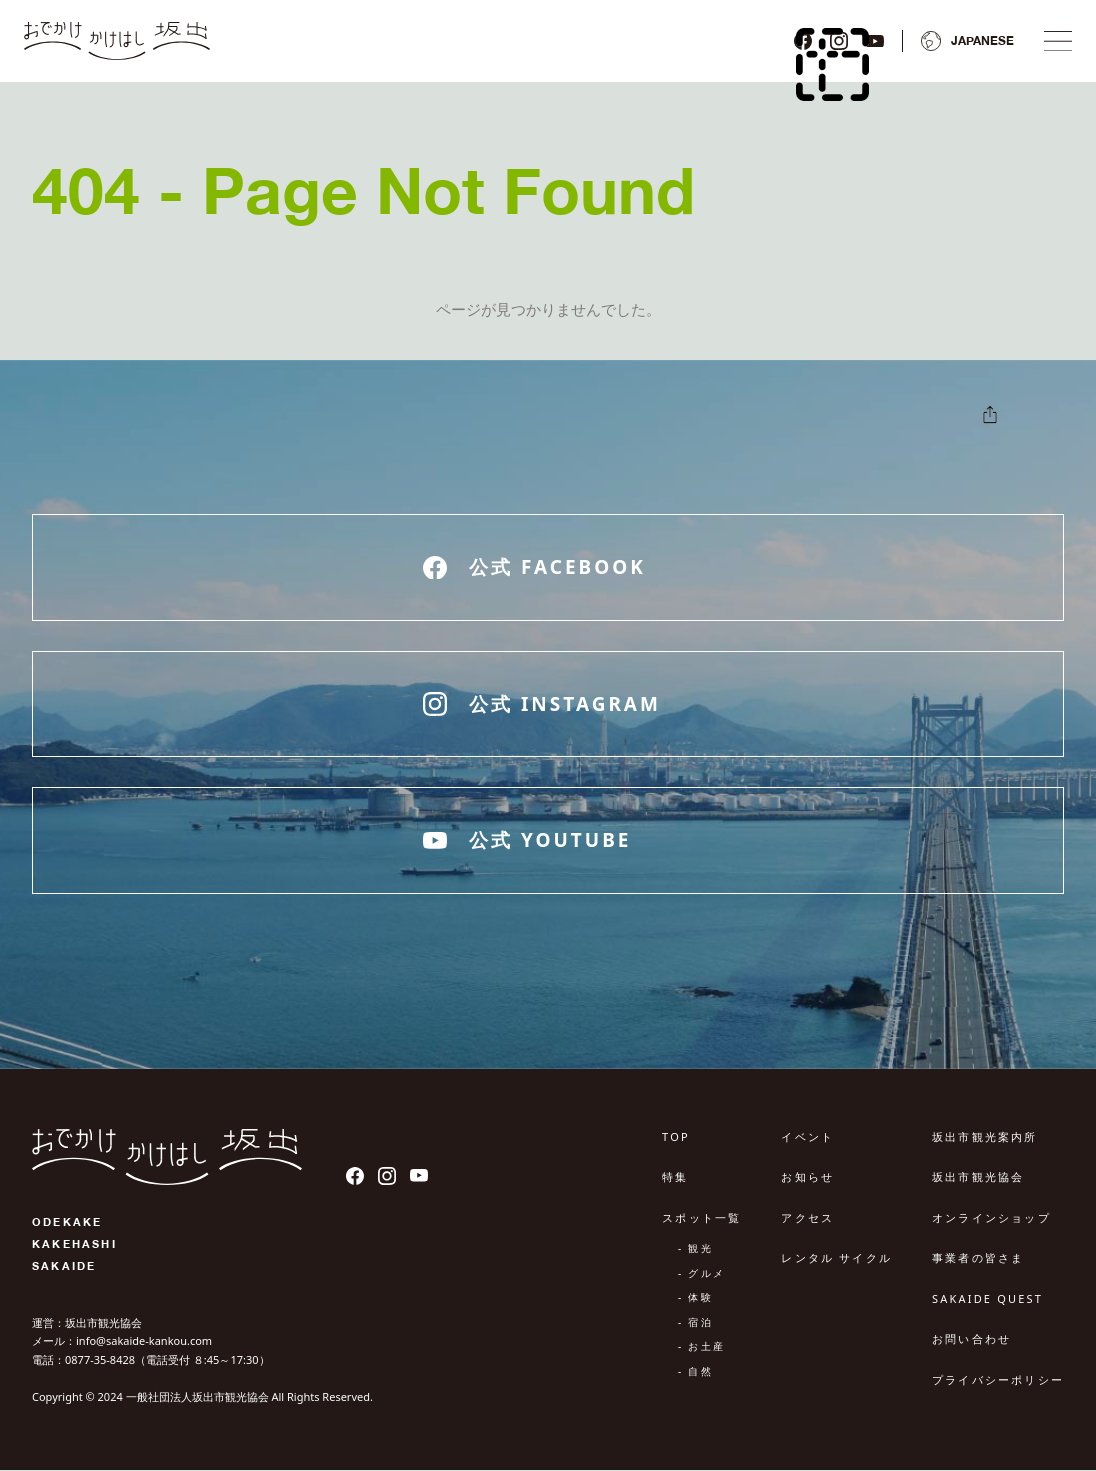 The height and width of the screenshot is (1471, 1096). What do you see at coordinates (990, 415) in the screenshot?
I see `share this content` at bounding box center [990, 415].